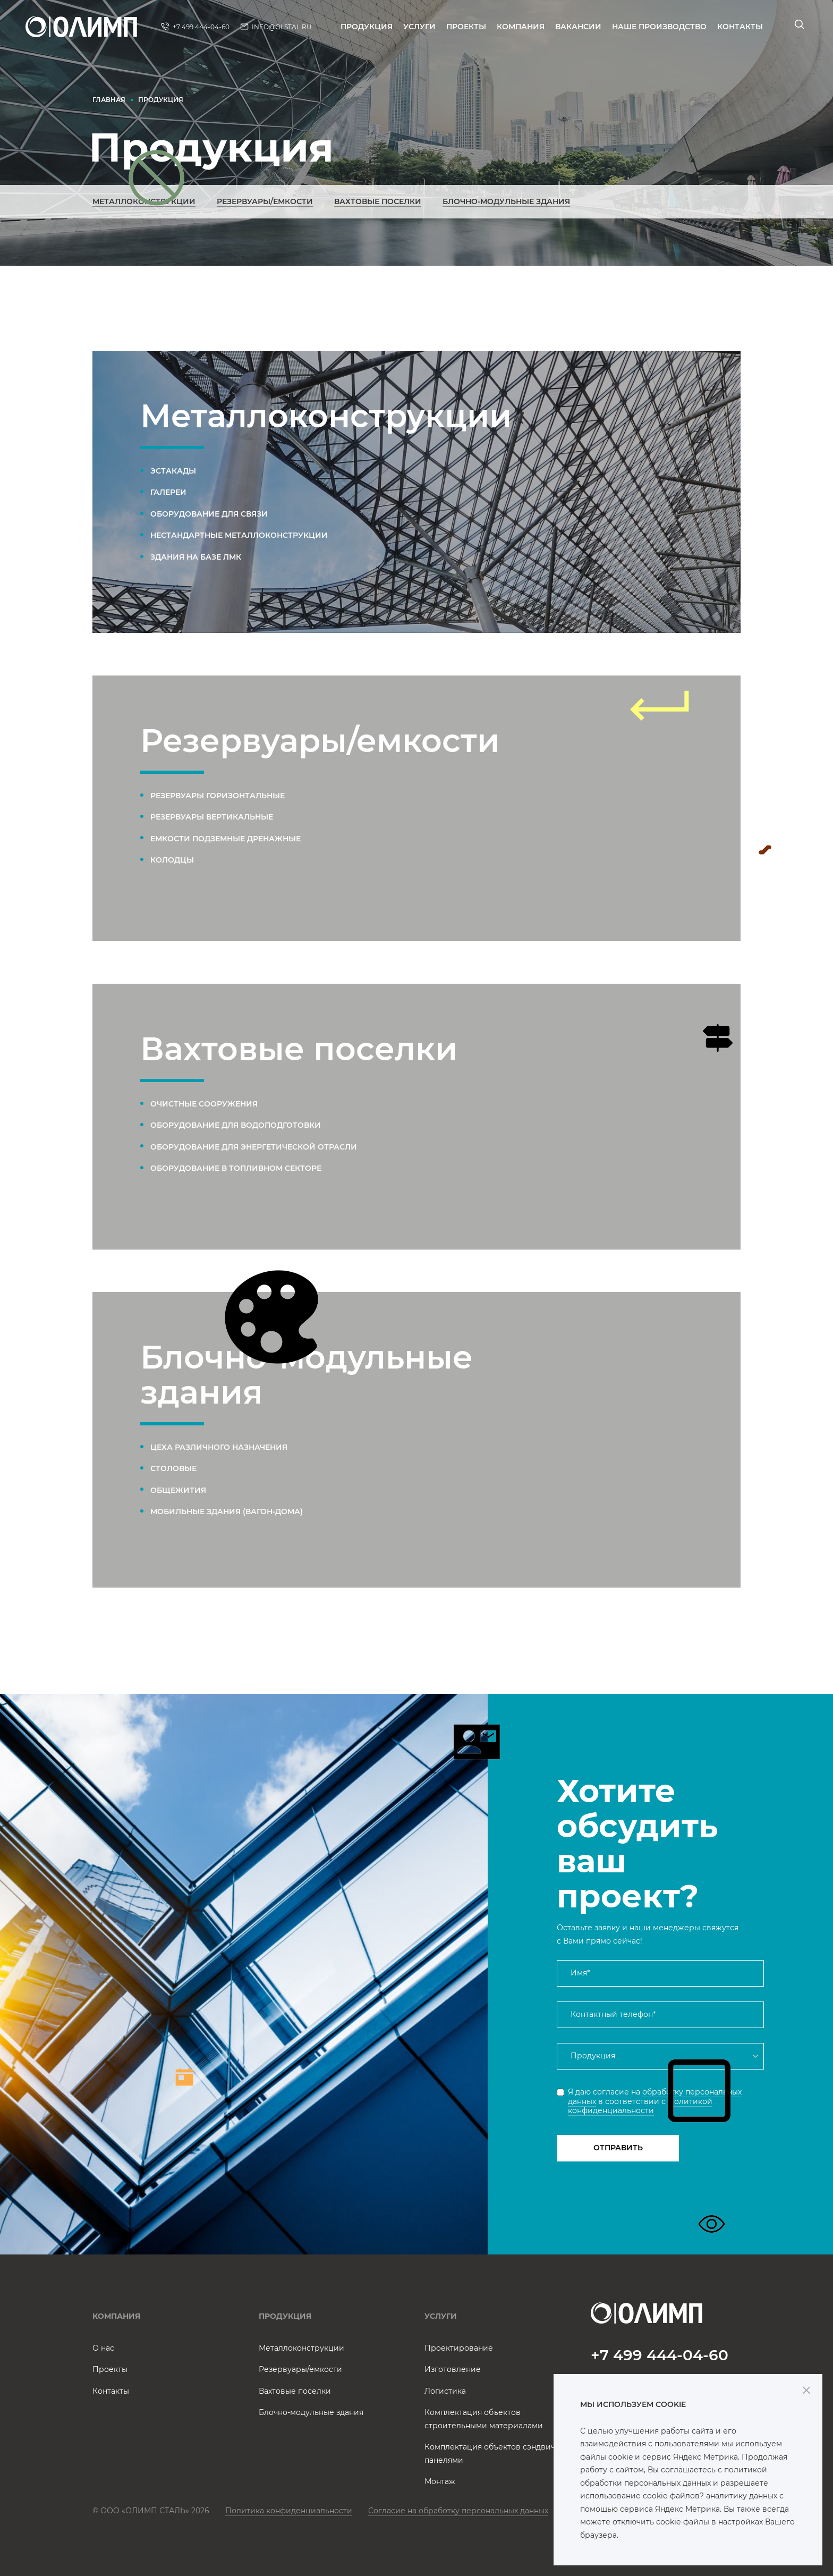 The image size is (833, 2576). I want to click on view directions or navigation options, so click(718, 1038).